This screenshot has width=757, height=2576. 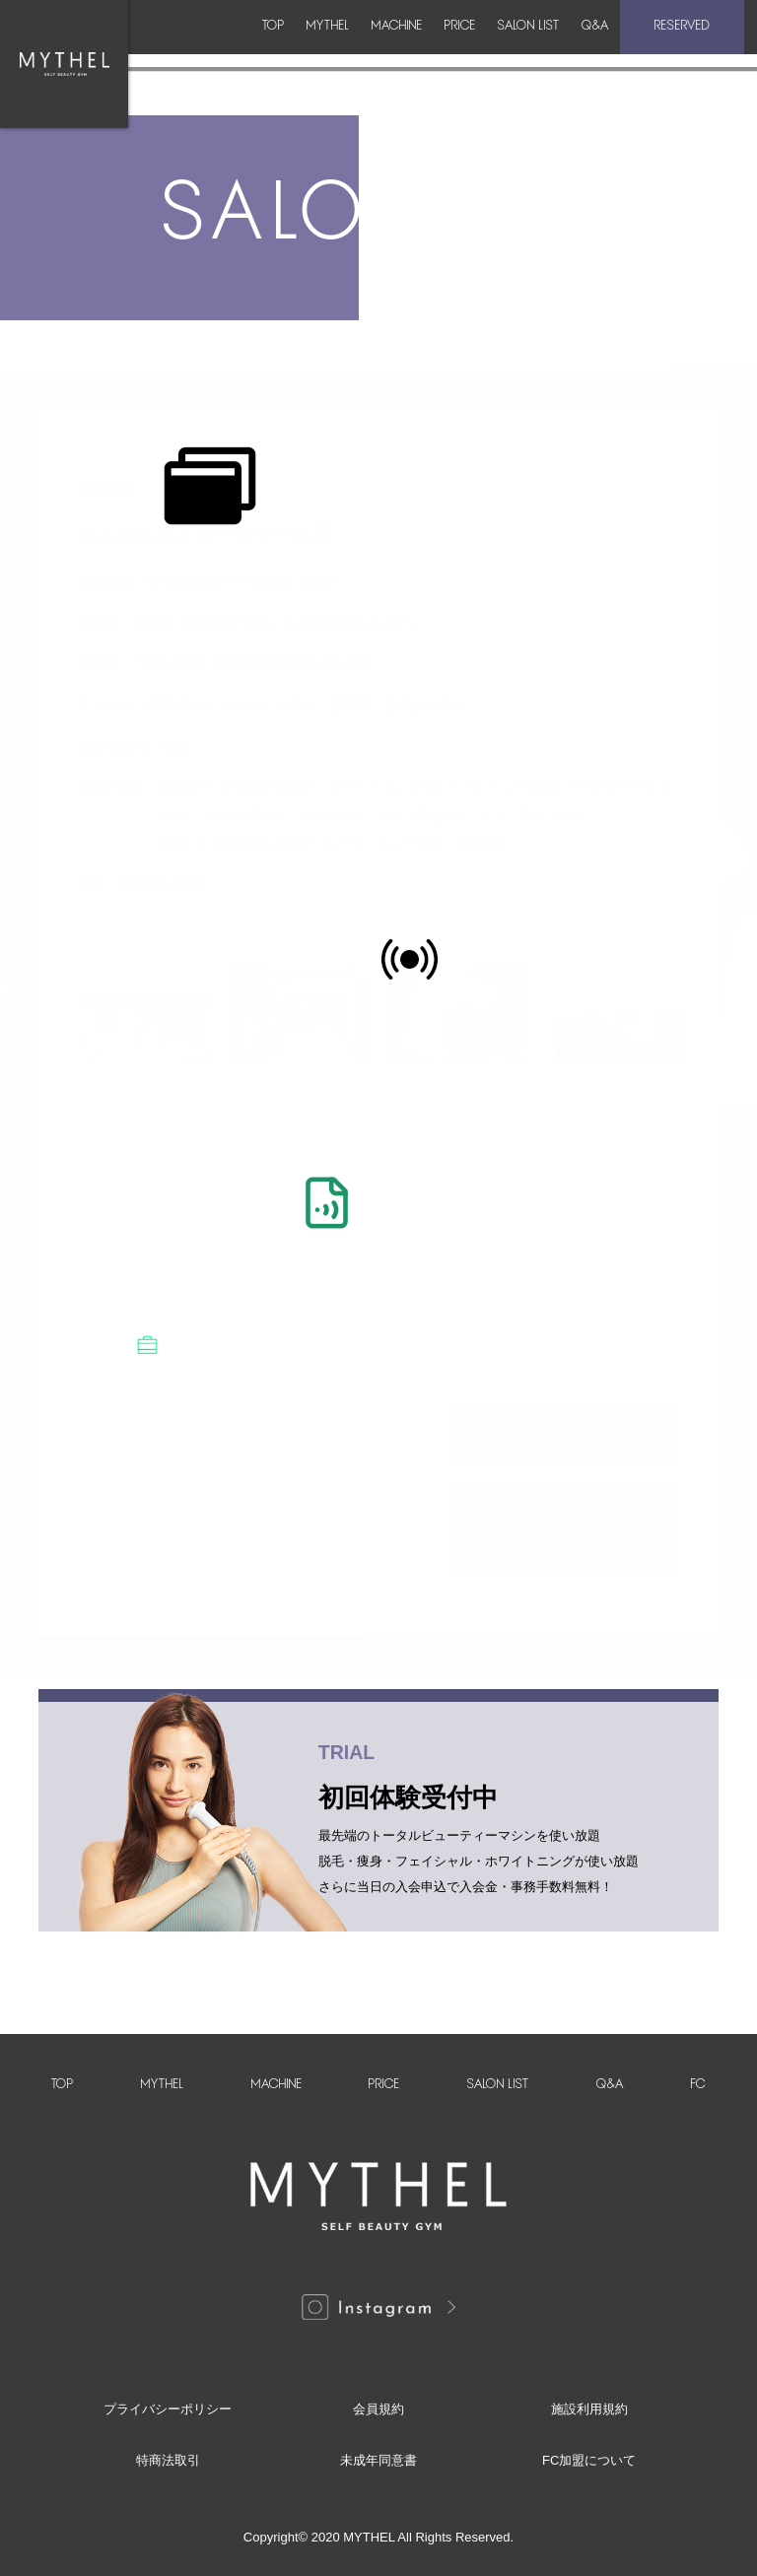 What do you see at coordinates (210, 486) in the screenshot?
I see `view open browser windows` at bounding box center [210, 486].